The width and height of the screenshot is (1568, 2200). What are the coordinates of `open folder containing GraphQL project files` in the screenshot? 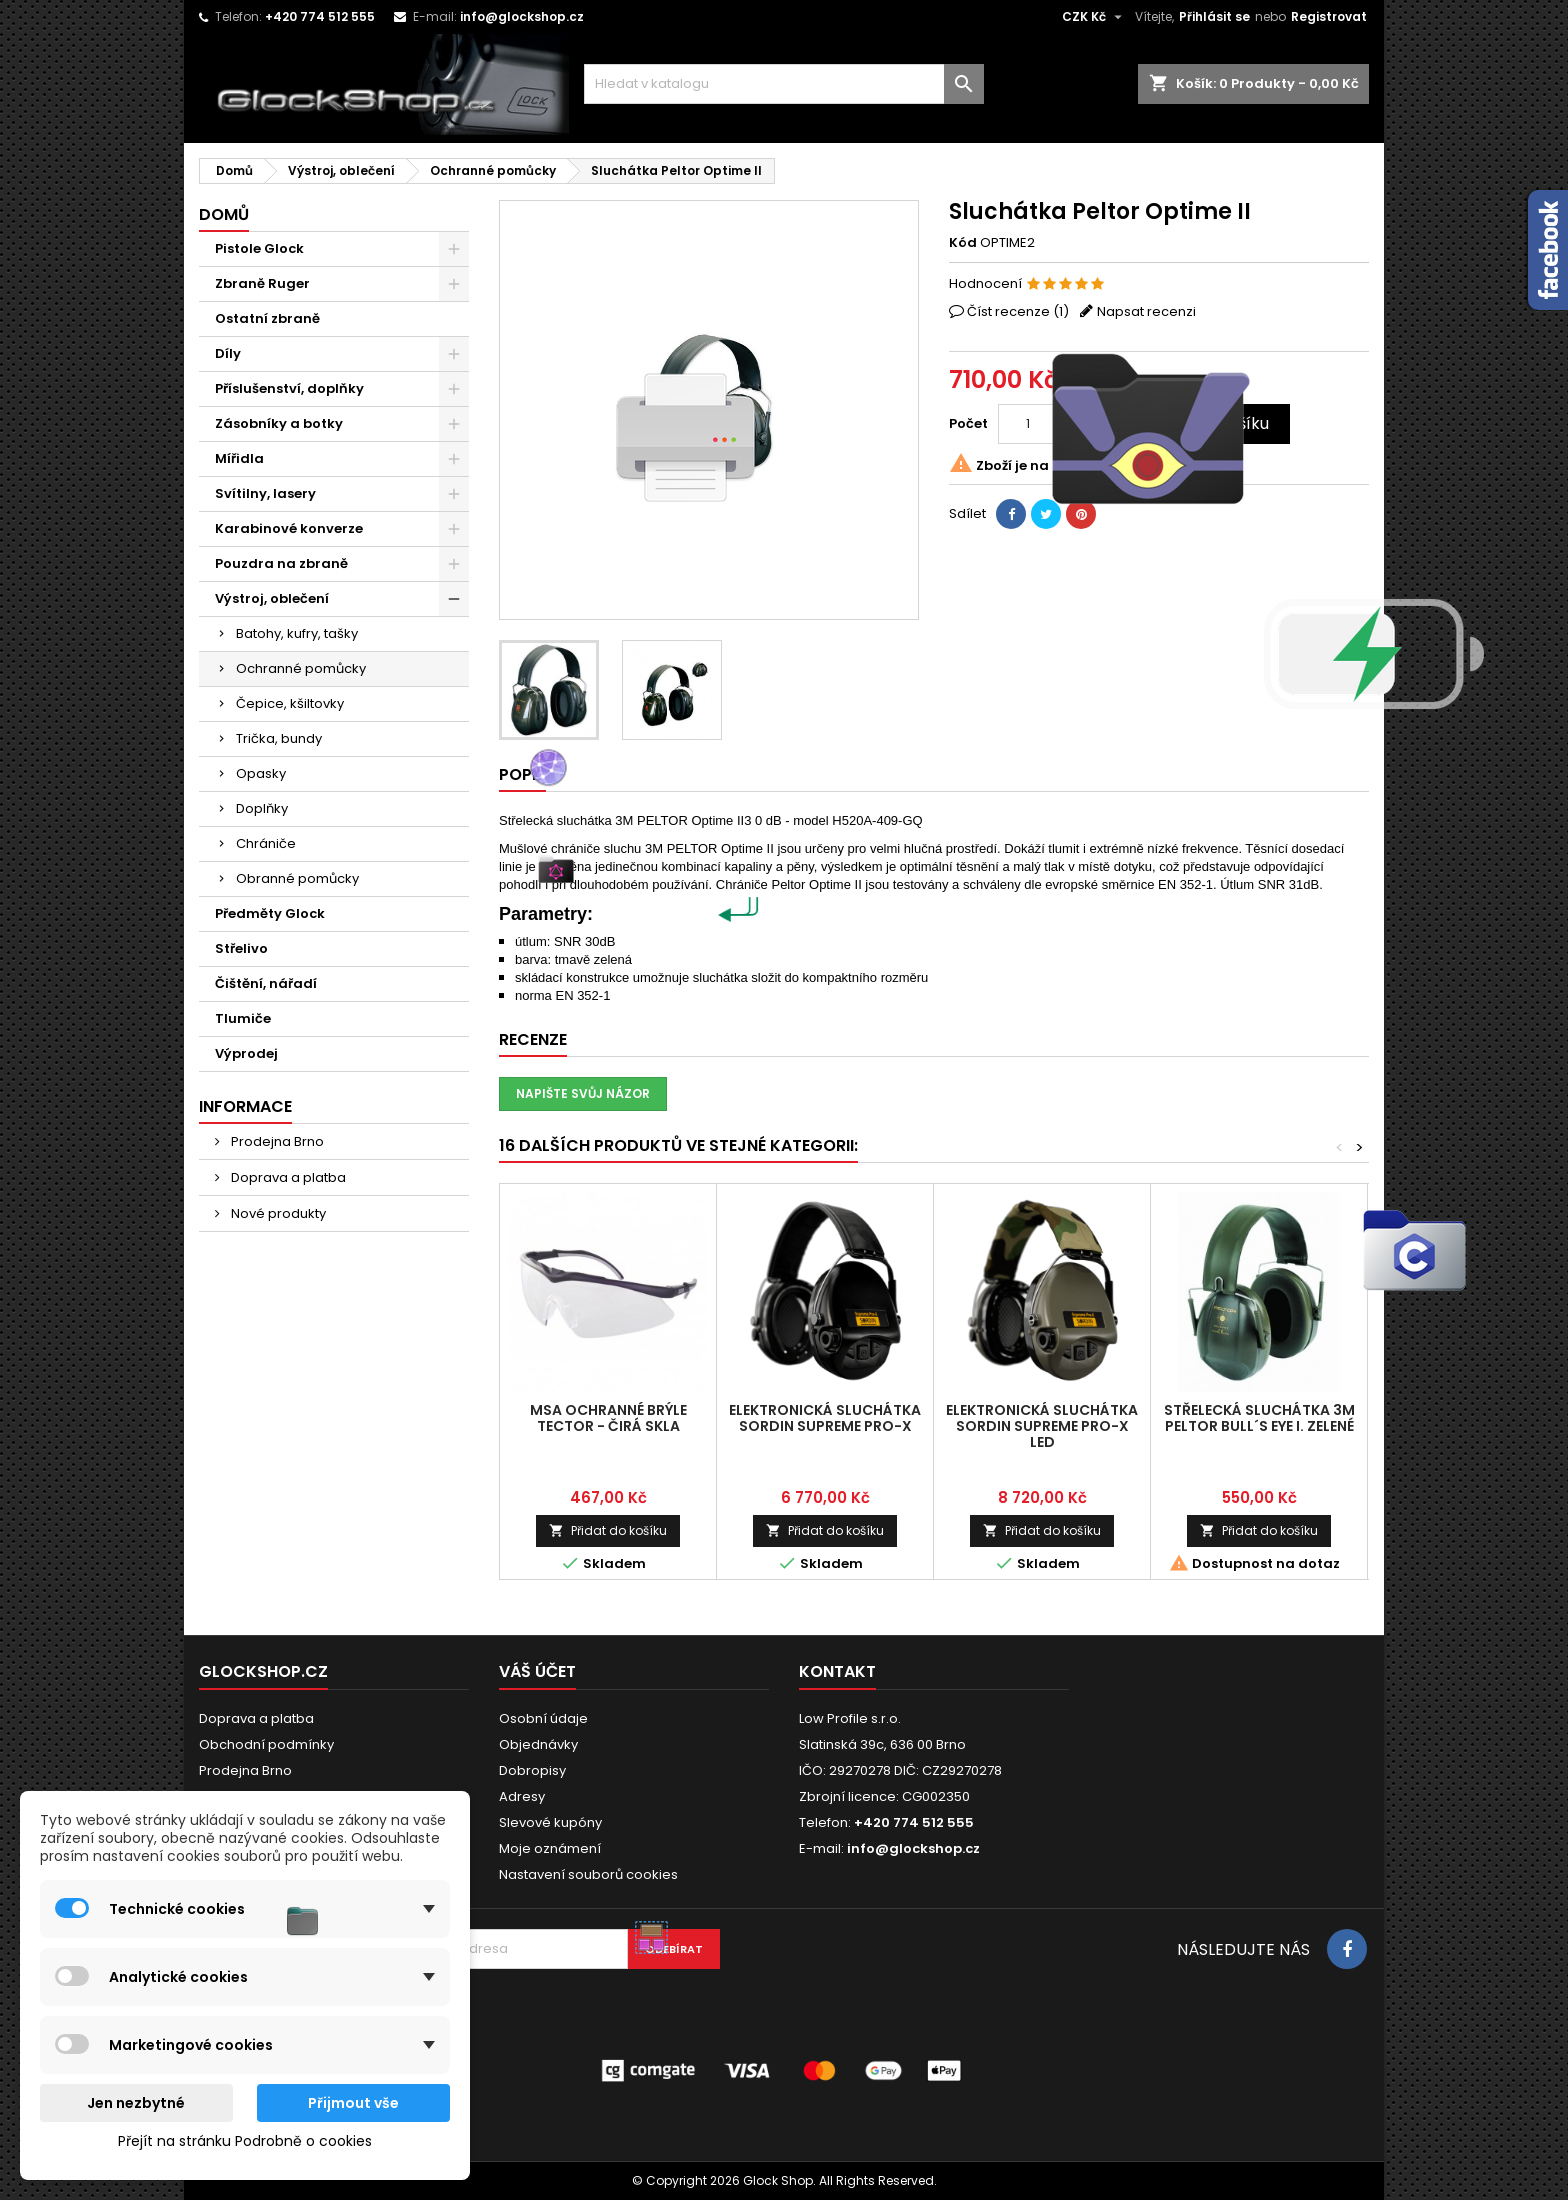 It's located at (556, 870).